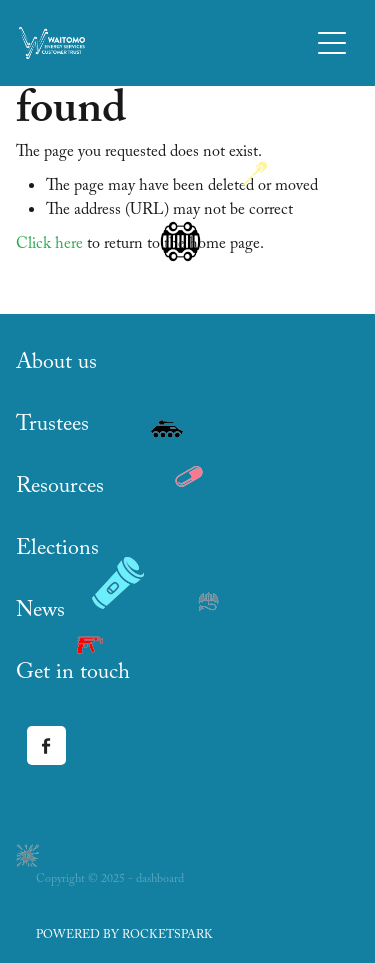 Image resolution: width=375 pixels, height=963 pixels. I want to click on access medication reminders or health tracking, so click(189, 477).